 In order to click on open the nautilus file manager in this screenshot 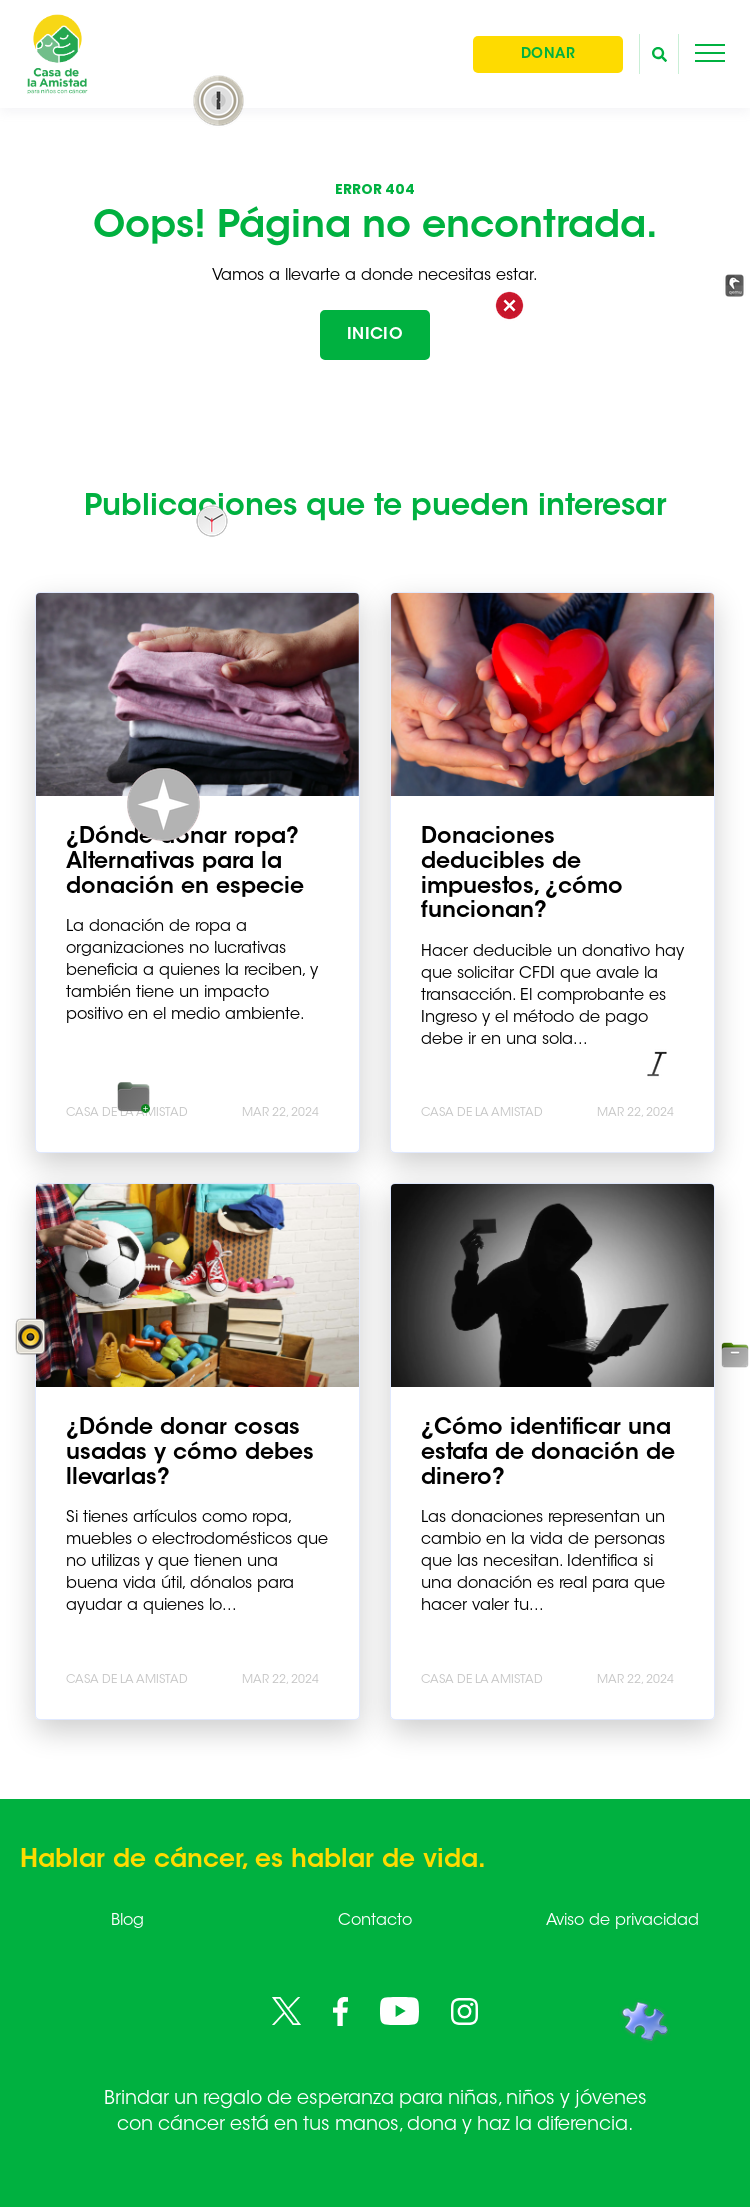, I will do `click(735, 1355)`.